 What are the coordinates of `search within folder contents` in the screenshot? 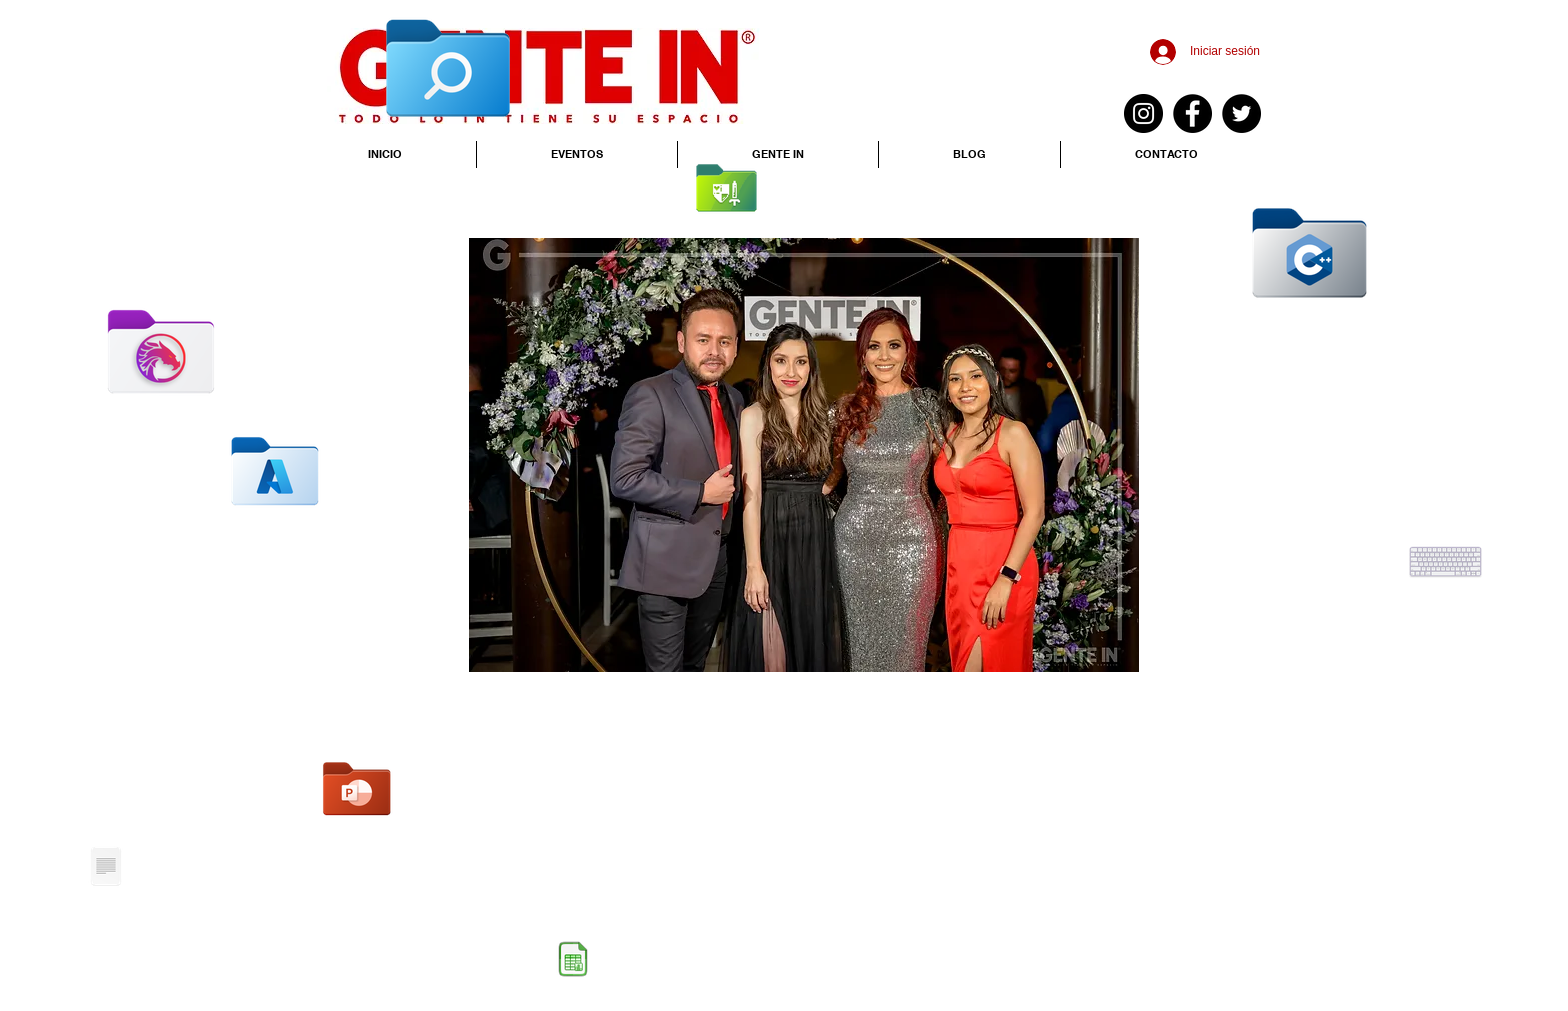 It's located at (447, 71).